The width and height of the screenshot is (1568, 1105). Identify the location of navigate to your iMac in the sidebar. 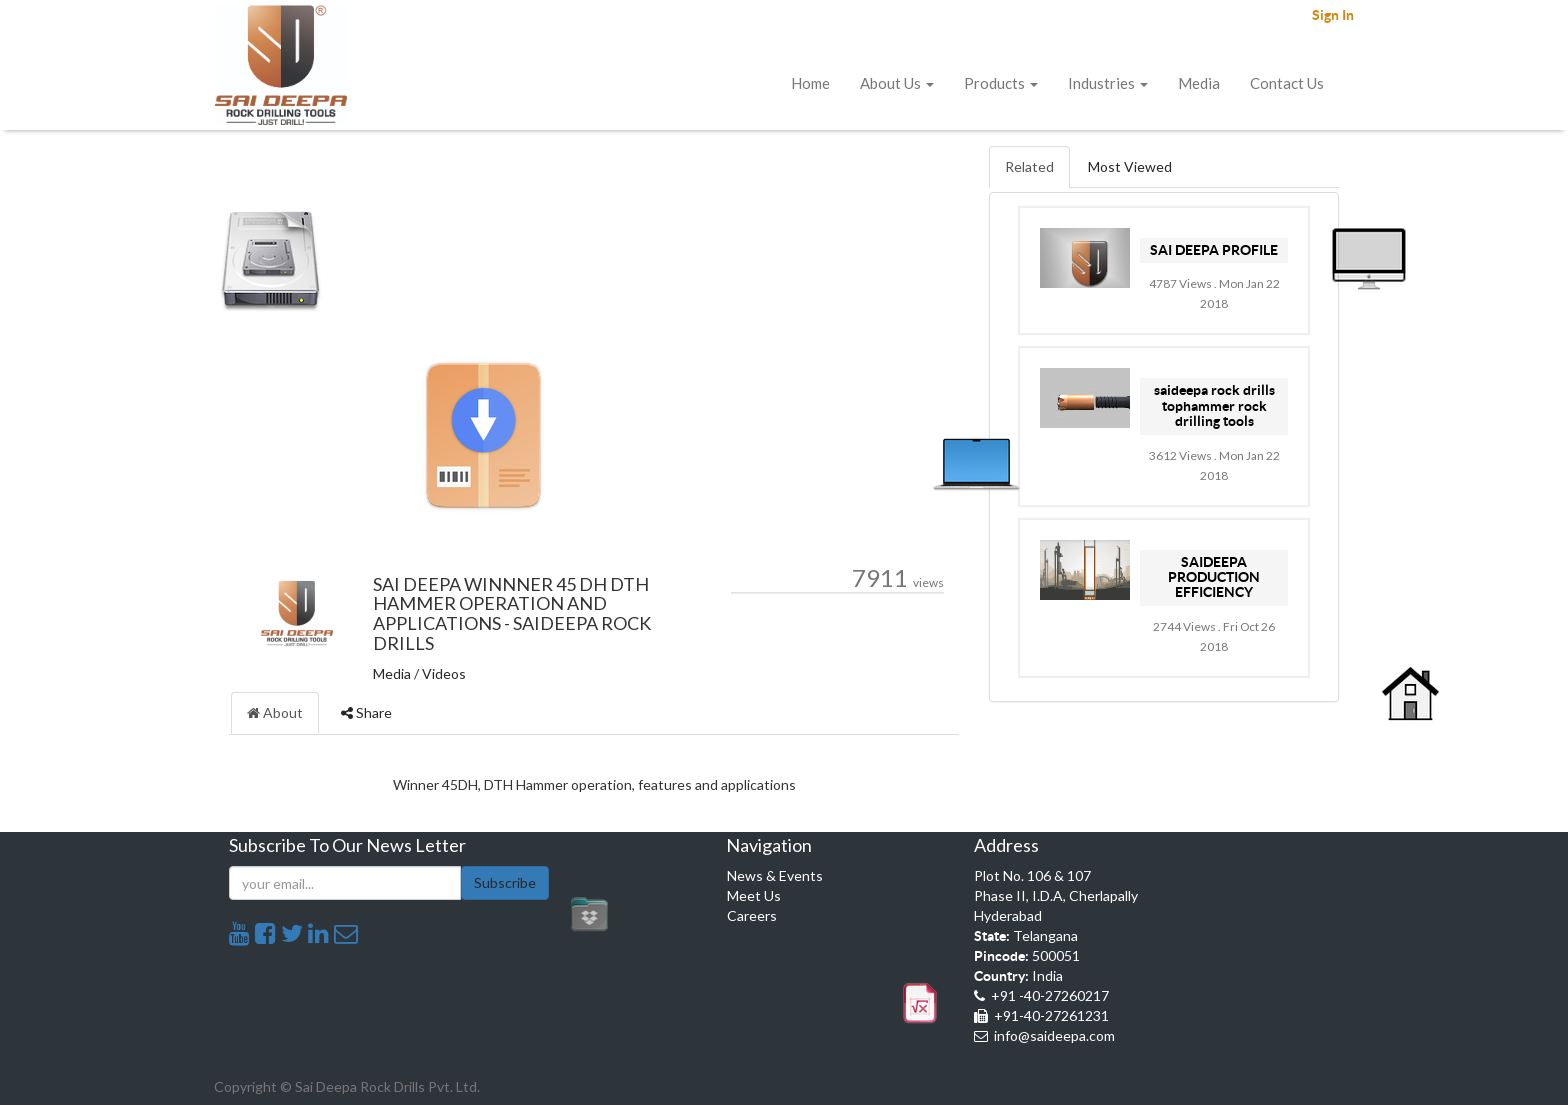
(1369, 260).